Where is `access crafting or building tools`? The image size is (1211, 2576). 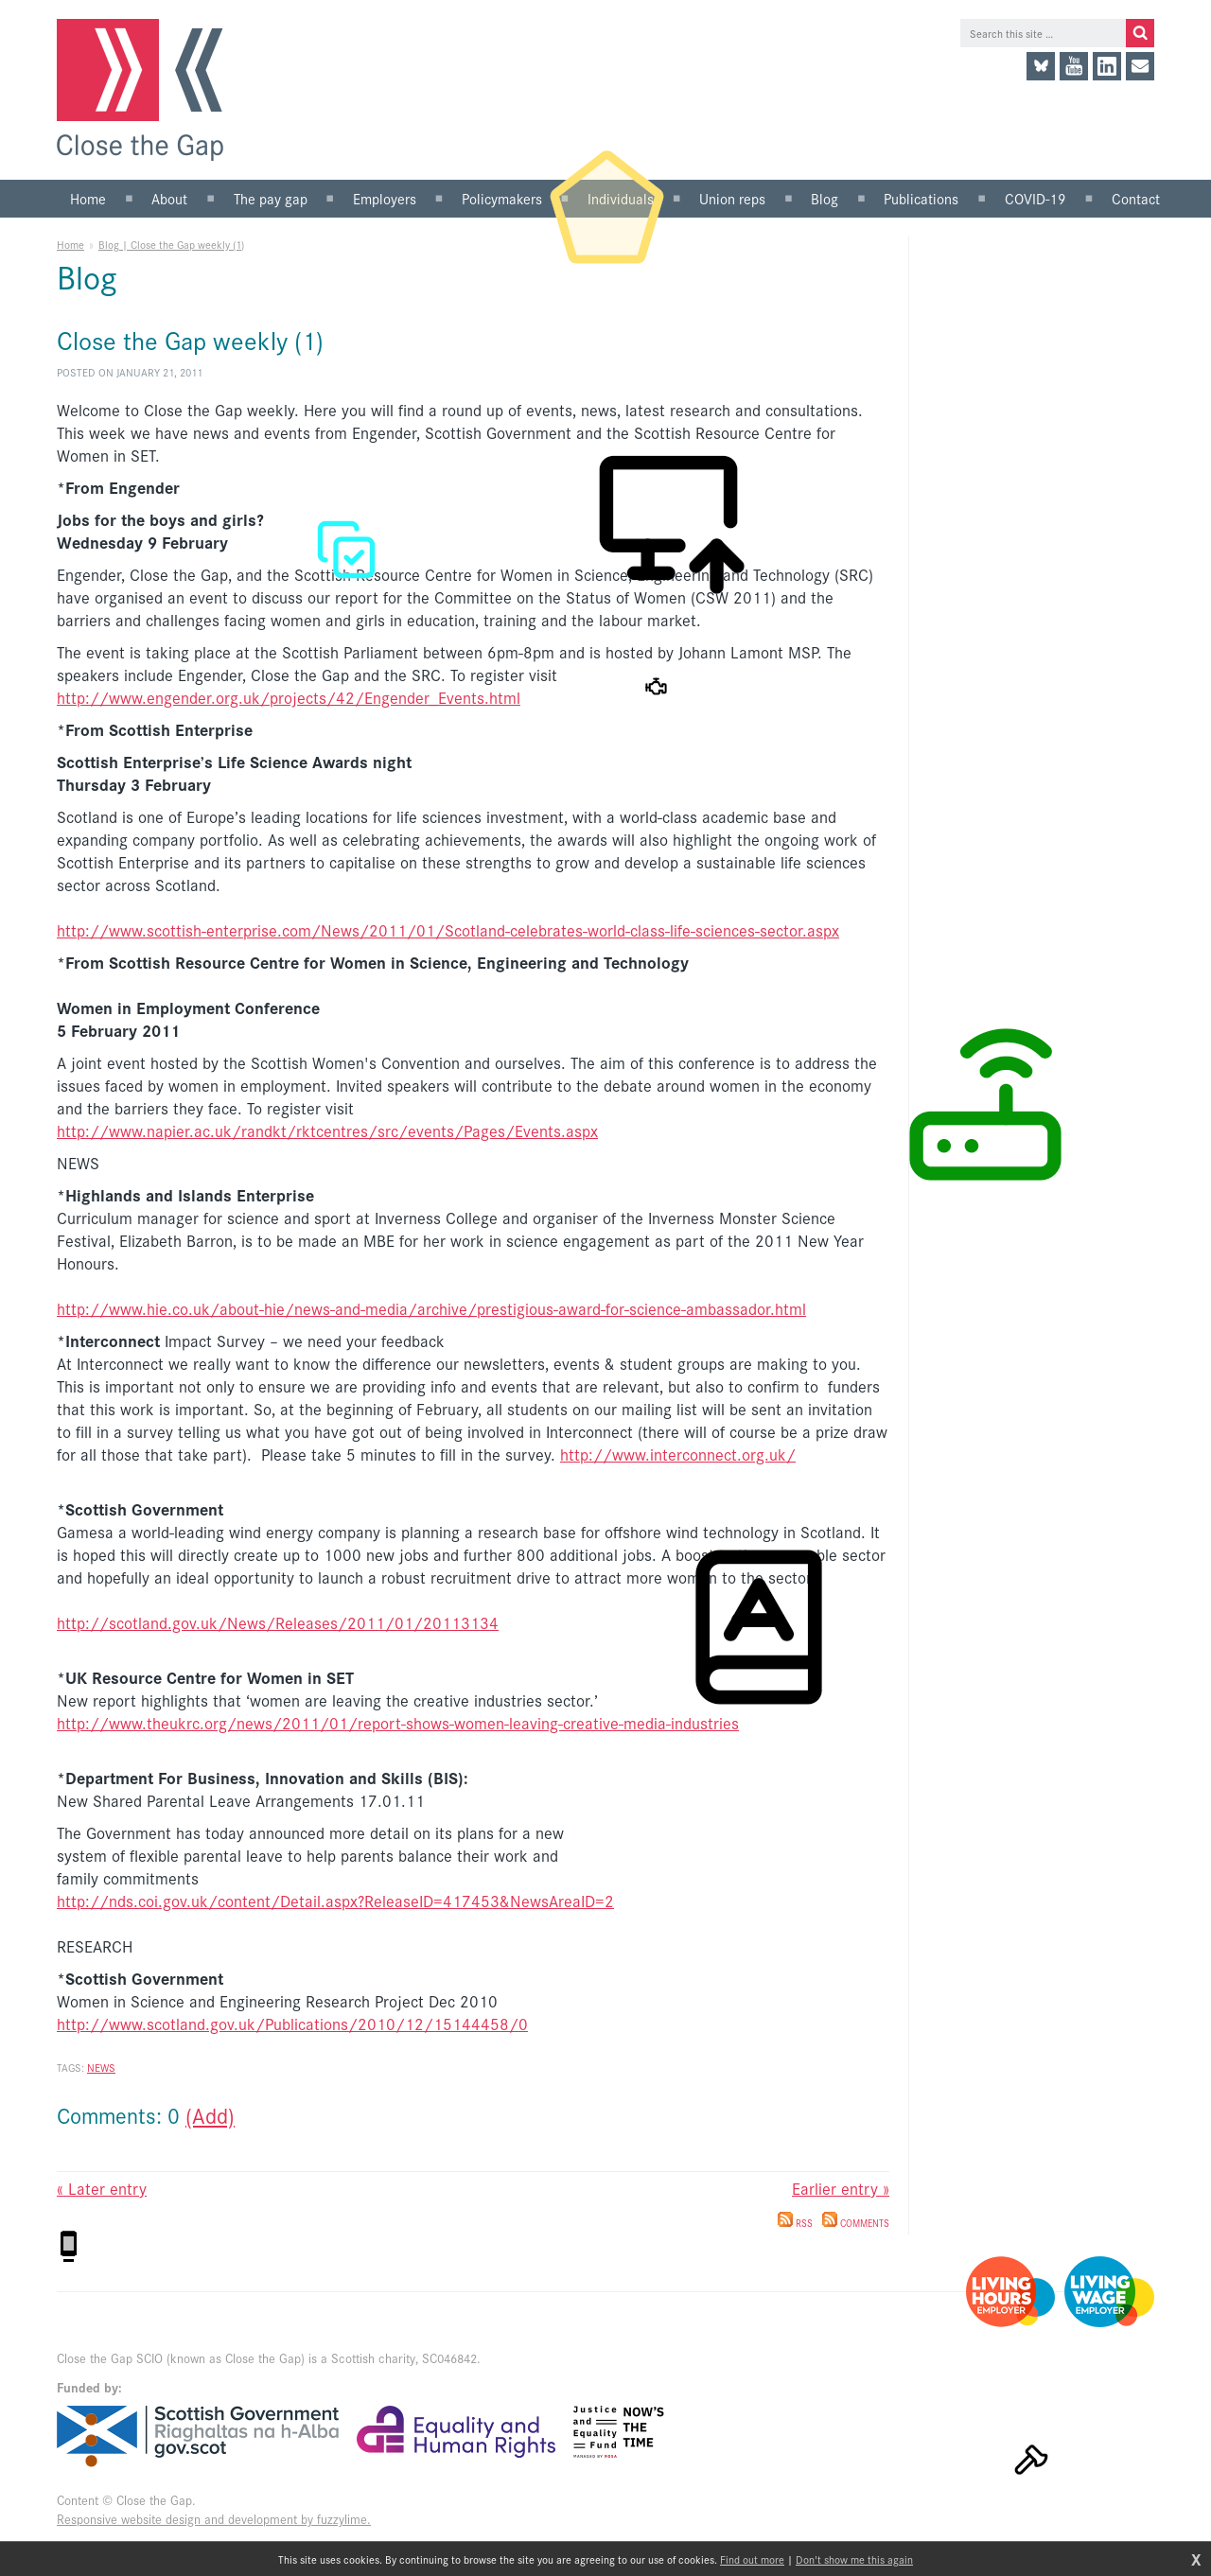
access crafting or building tools is located at coordinates (1031, 2460).